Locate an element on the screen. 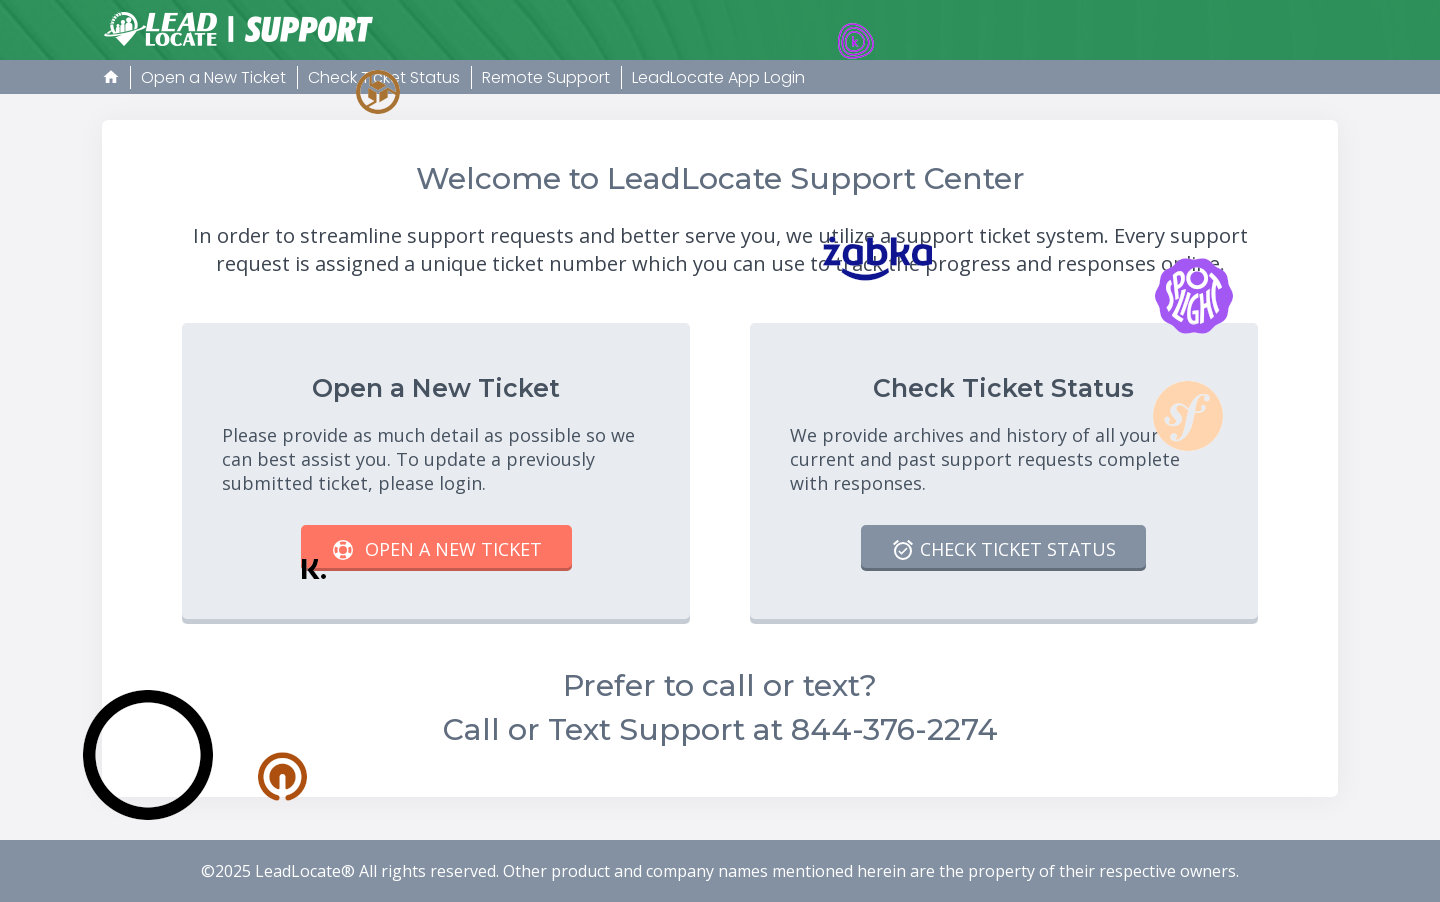 The width and height of the screenshot is (1440, 902). spotlight app logo is located at coordinates (1194, 296).